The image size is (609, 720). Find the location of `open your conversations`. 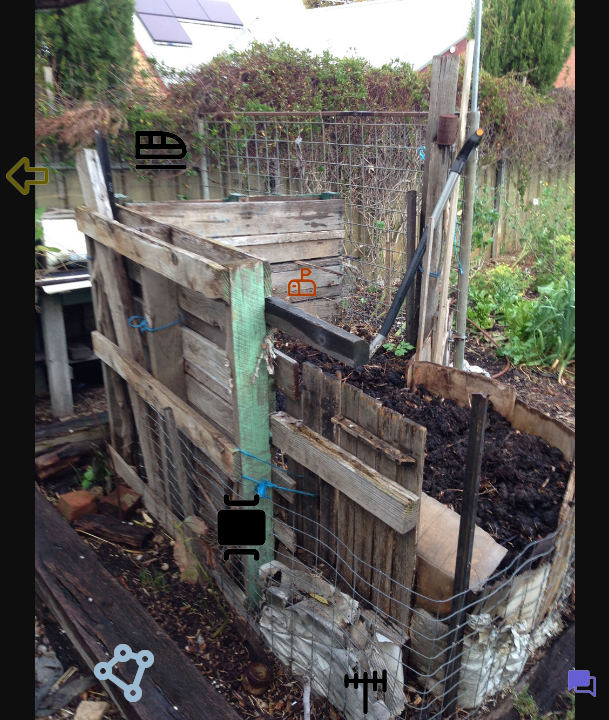

open your conversations is located at coordinates (582, 683).